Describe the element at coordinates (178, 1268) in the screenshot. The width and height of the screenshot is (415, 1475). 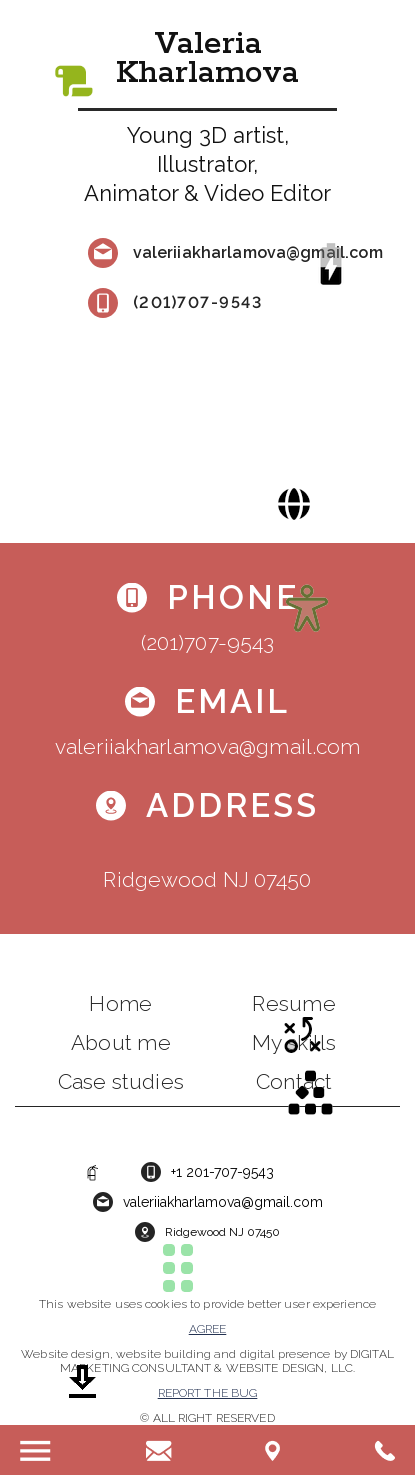
I see `drag to reorder items vertically` at that location.